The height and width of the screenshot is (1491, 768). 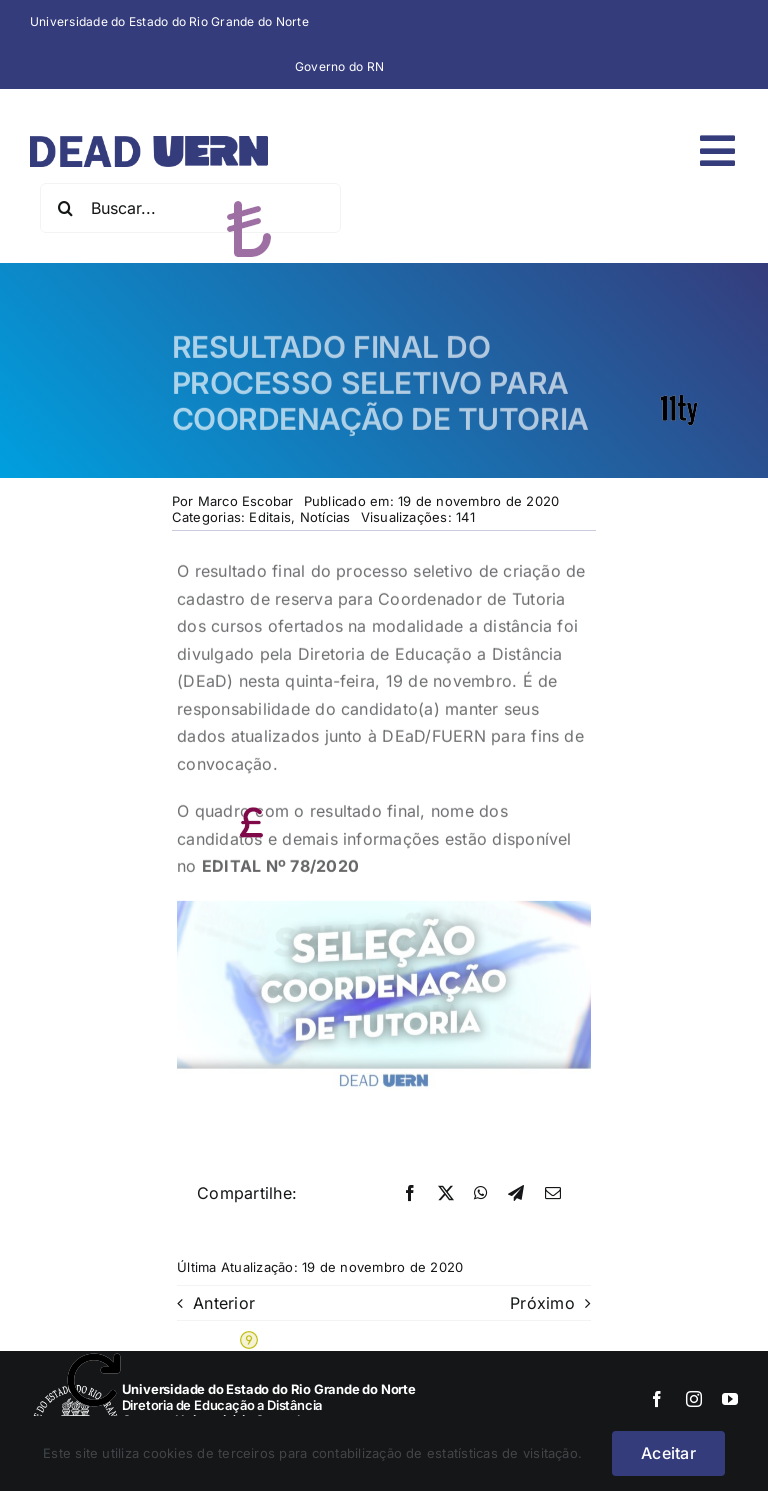 What do you see at coordinates (94, 1380) in the screenshot?
I see `redo the last undone action` at bounding box center [94, 1380].